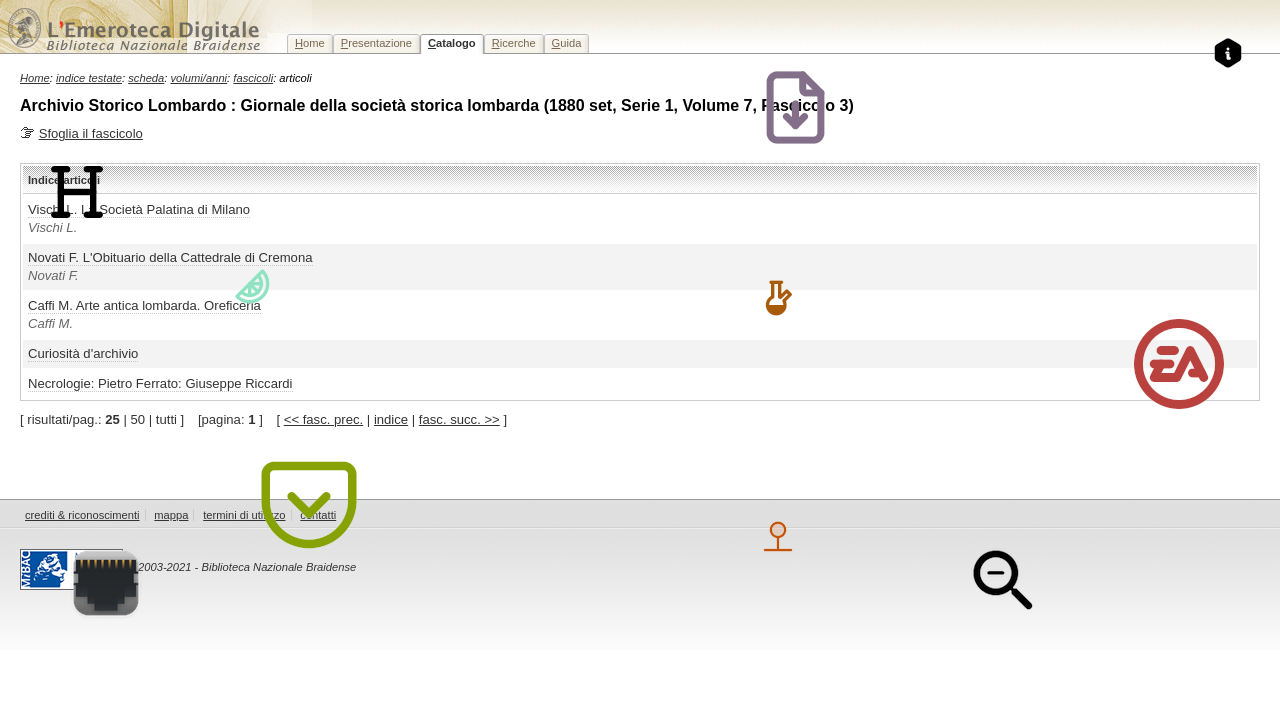  I want to click on Electronic Arts (EA) brand logo, so click(1179, 364).